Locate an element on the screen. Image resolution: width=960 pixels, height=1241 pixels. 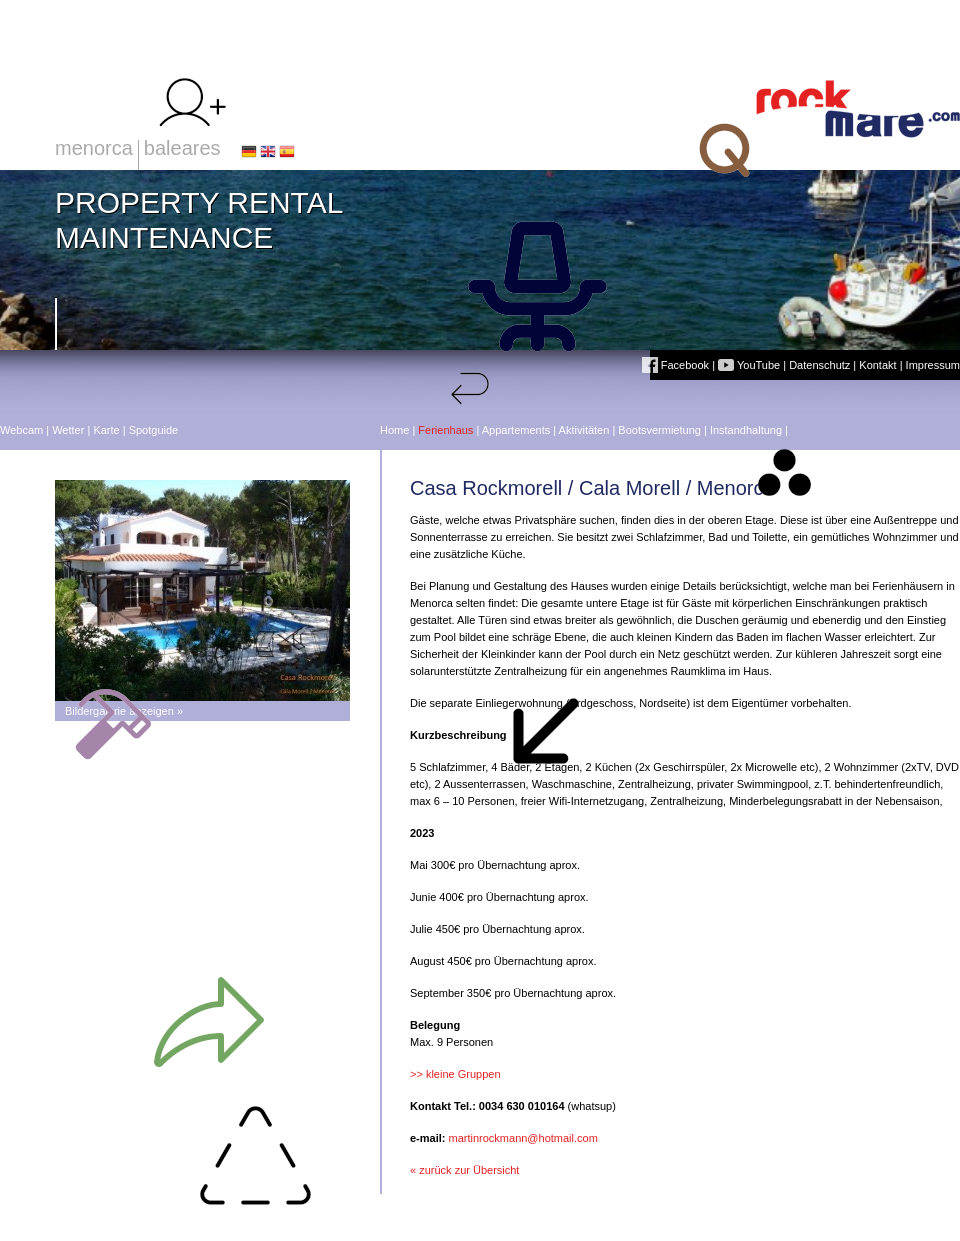
navigate to the bottom-left section is located at coordinates (546, 731).